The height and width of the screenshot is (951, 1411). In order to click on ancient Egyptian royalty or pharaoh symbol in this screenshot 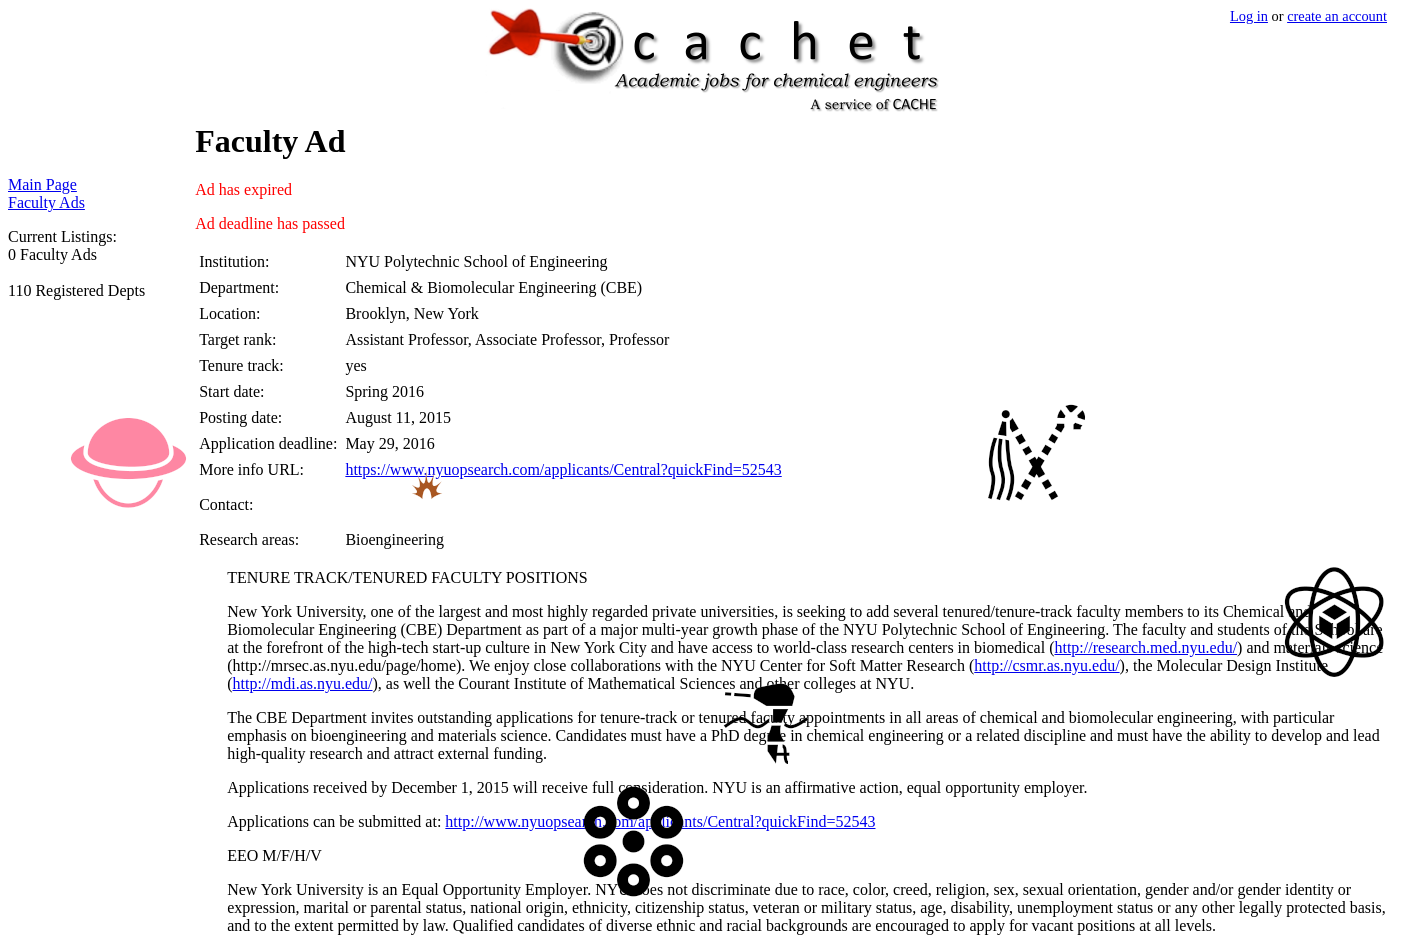, I will do `click(1036, 451)`.